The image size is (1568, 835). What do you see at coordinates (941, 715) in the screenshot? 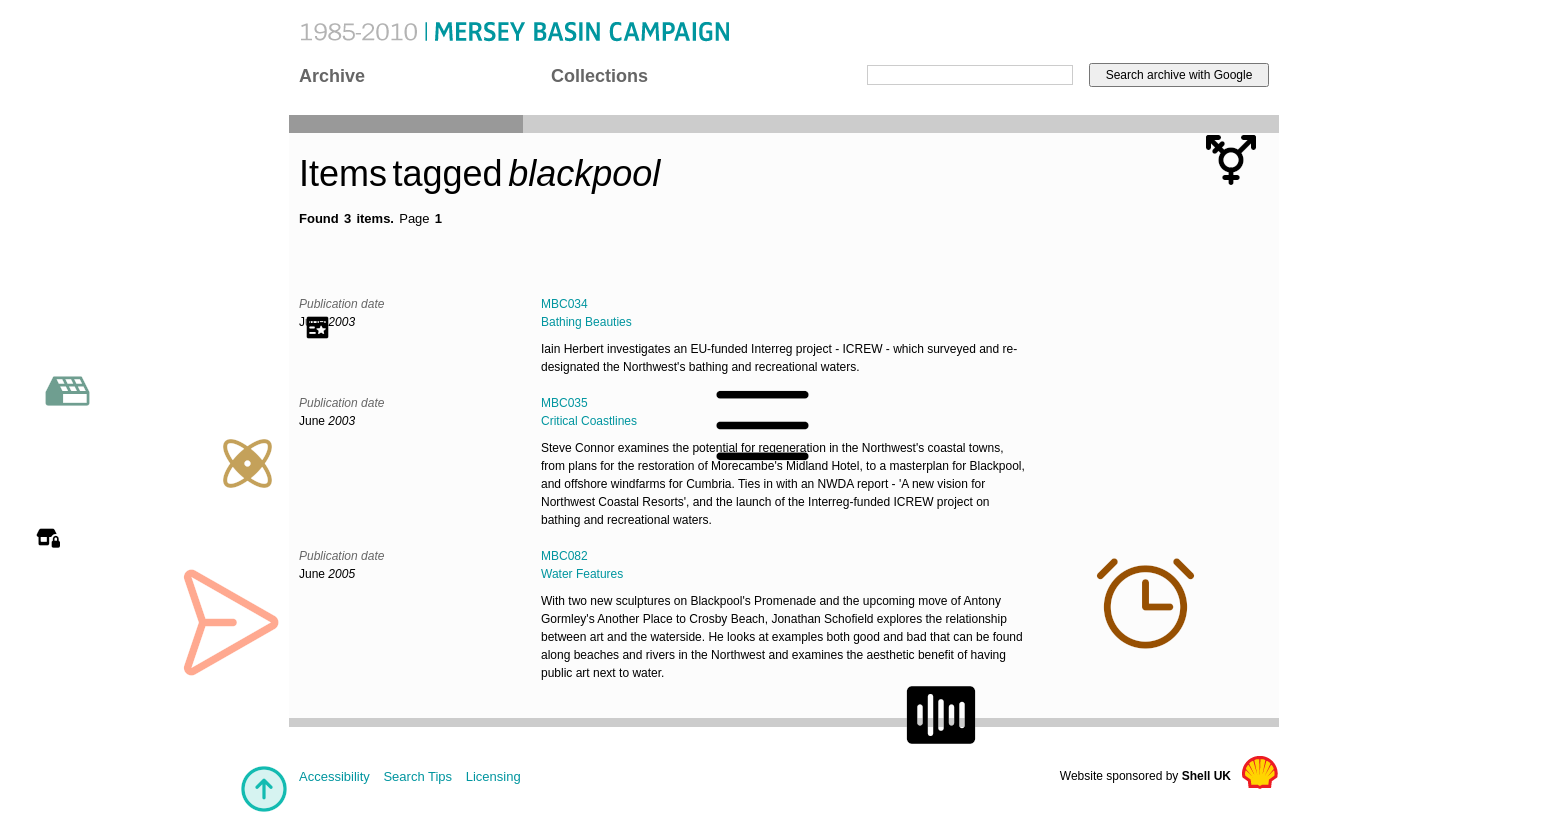
I see `access audio or sound settings` at bounding box center [941, 715].